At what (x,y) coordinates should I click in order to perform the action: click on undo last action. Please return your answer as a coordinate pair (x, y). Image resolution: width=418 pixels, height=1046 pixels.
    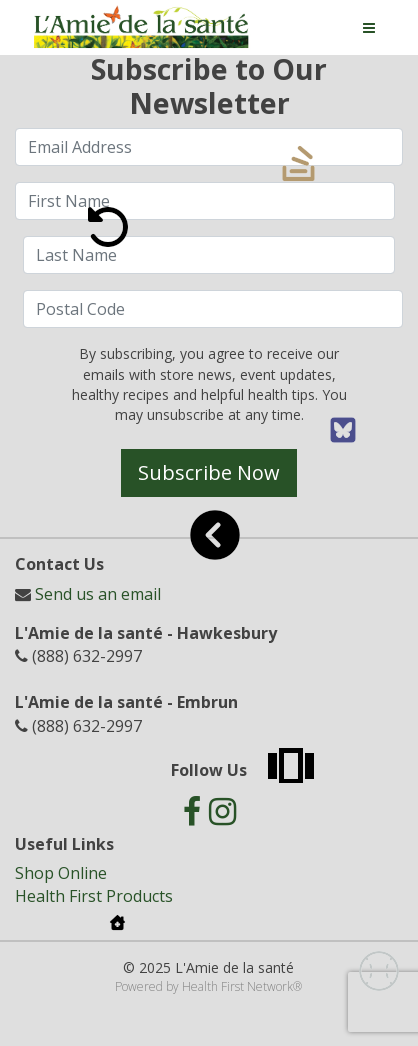
    Looking at the image, I should click on (108, 227).